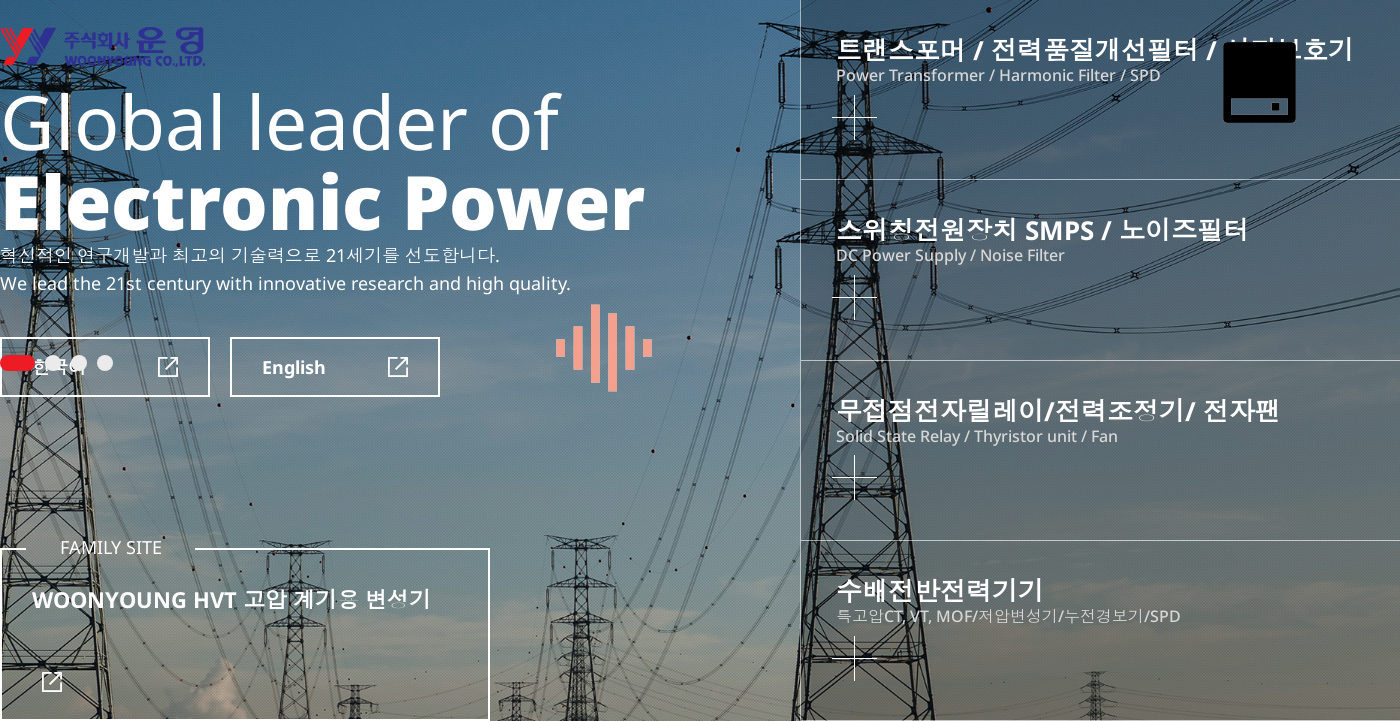 The height and width of the screenshot is (721, 1400). I want to click on access storage or hard drive settings, so click(1259, 82).